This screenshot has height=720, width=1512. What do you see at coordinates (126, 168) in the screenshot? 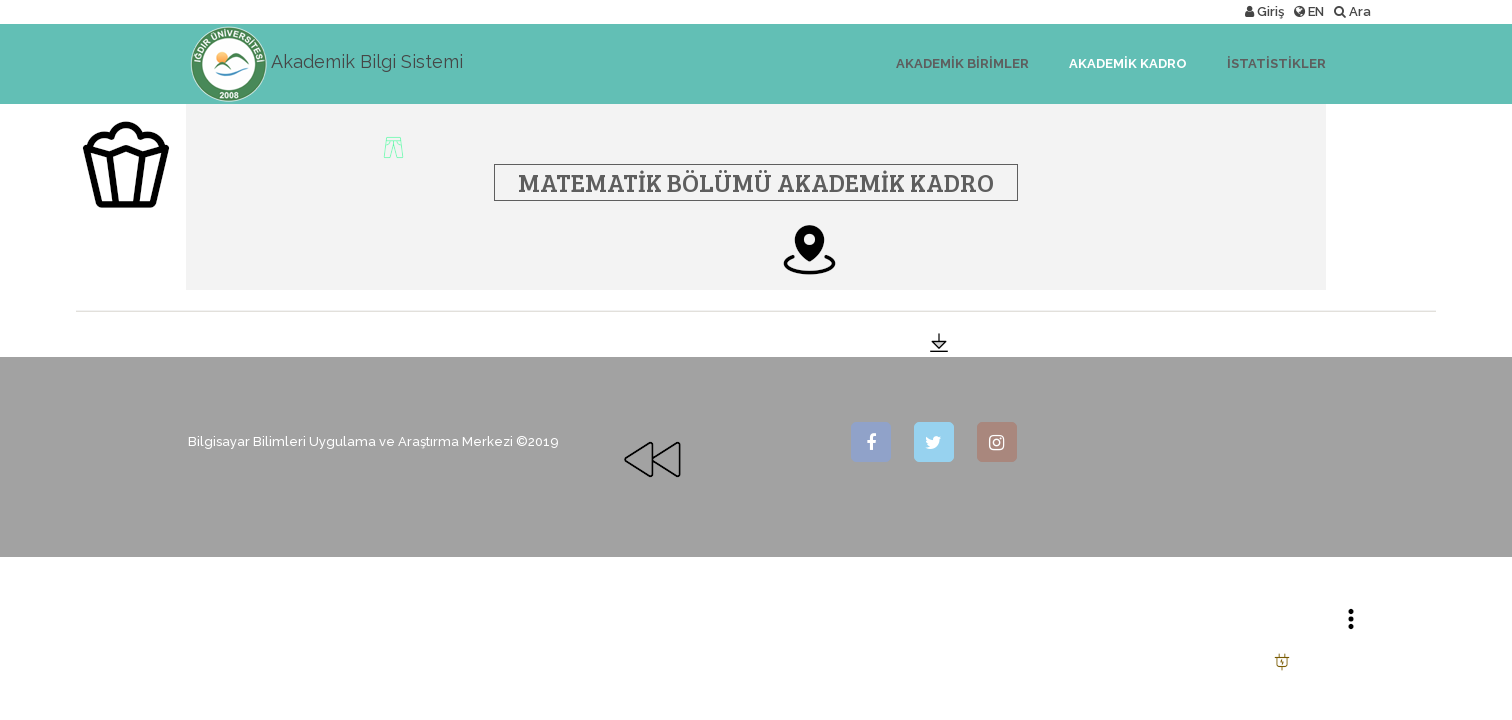
I see `access movies or entertainment section` at bounding box center [126, 168].